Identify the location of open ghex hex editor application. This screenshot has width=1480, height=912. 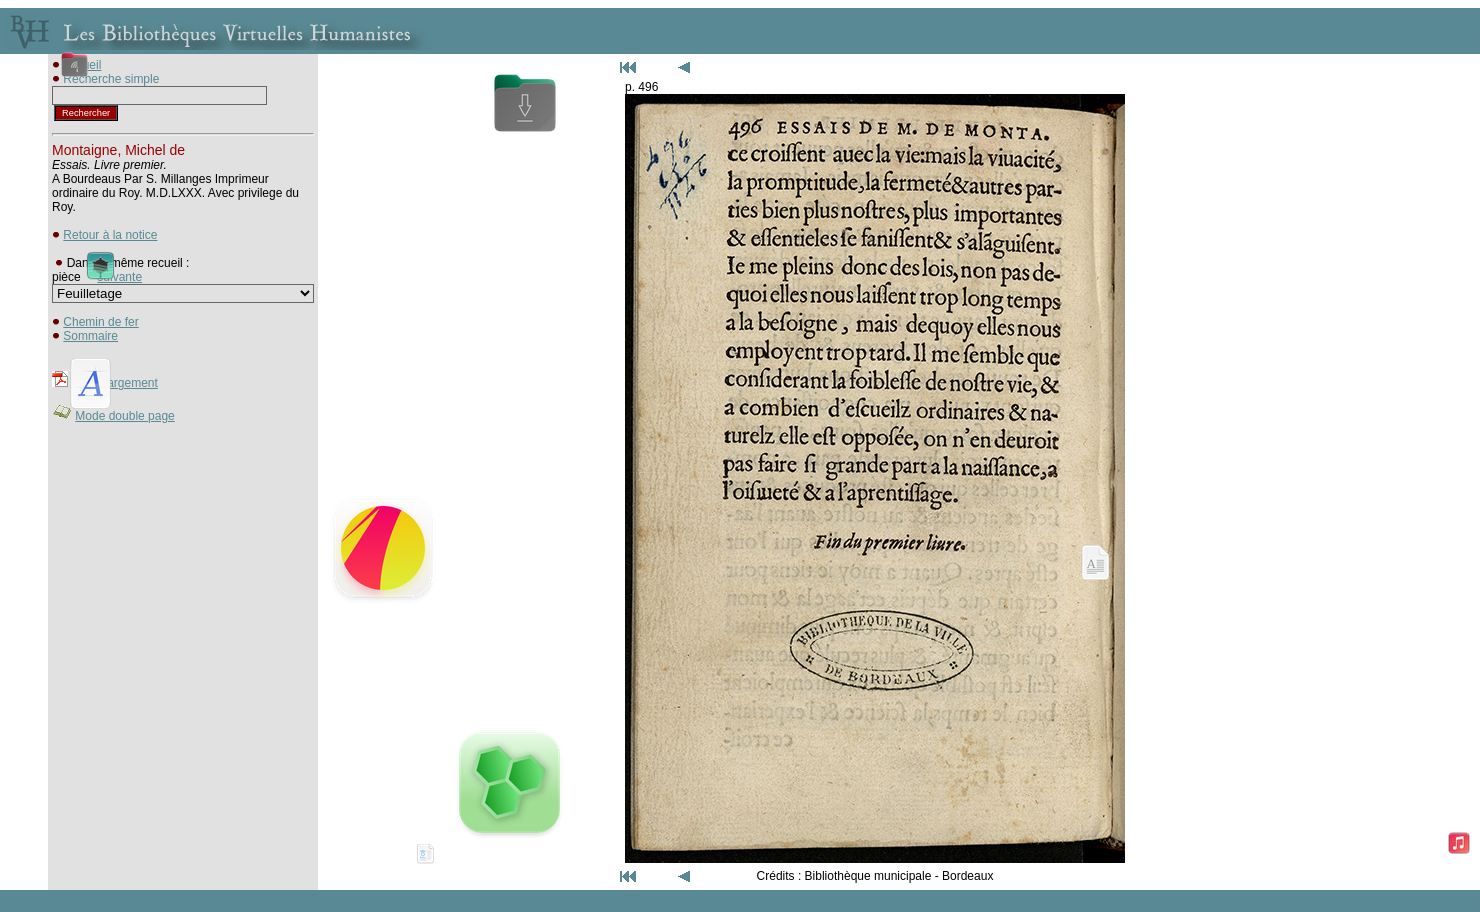
(509, 782).